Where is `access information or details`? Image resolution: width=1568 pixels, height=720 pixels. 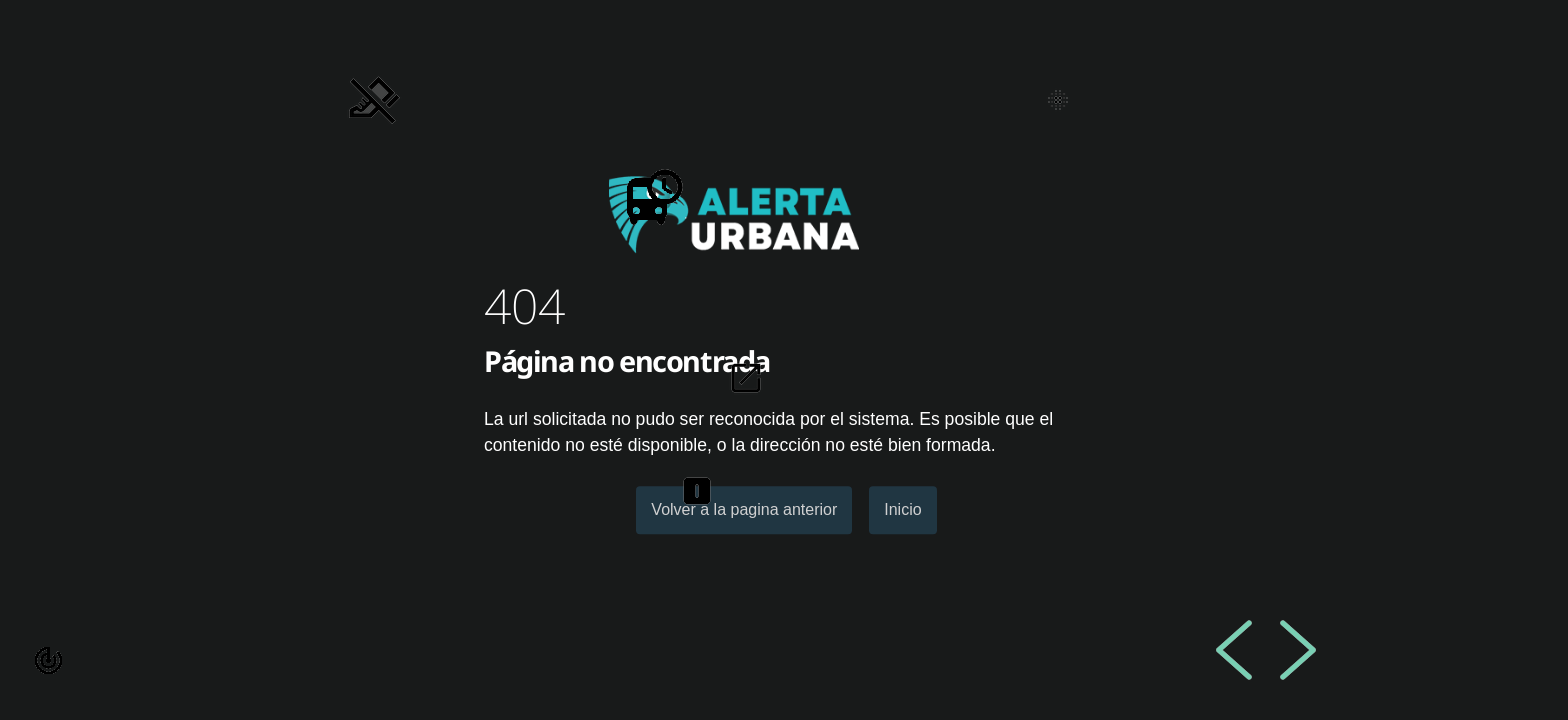
access information or details is located at coordinates (697, 491).